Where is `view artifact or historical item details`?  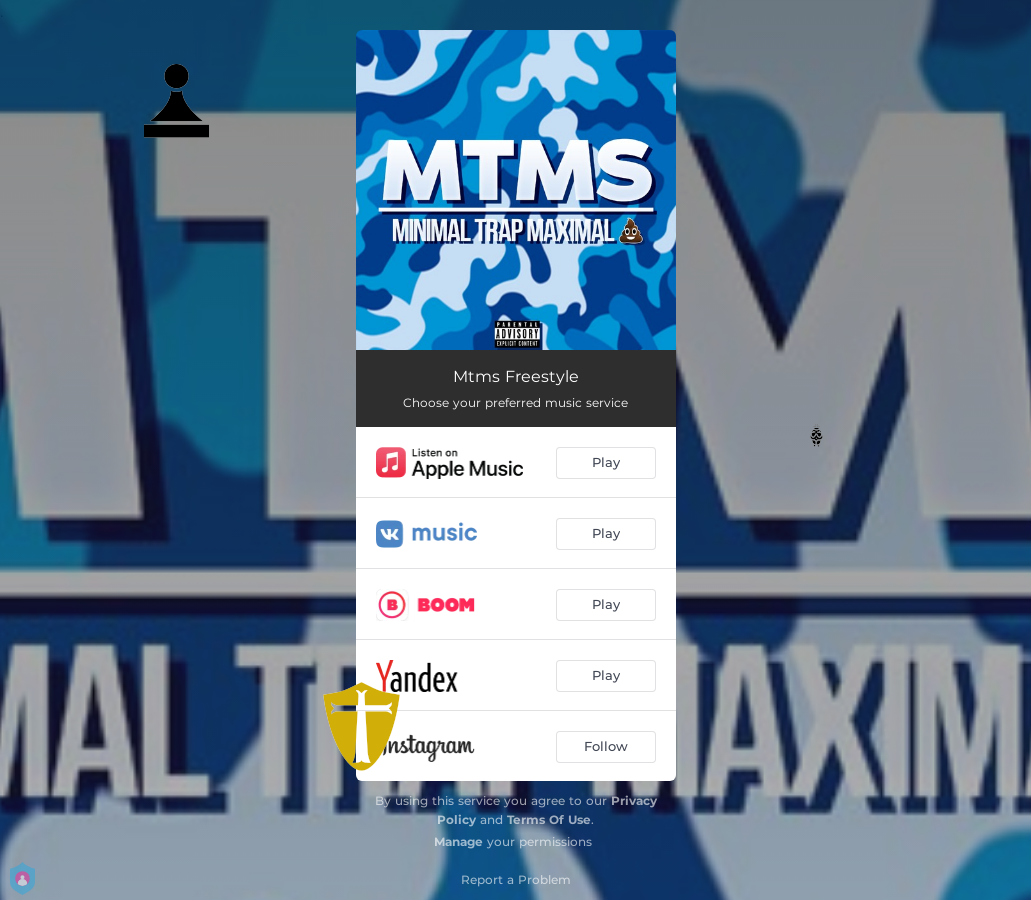 view artifact or historical item details is located at coordinates (816, 435).